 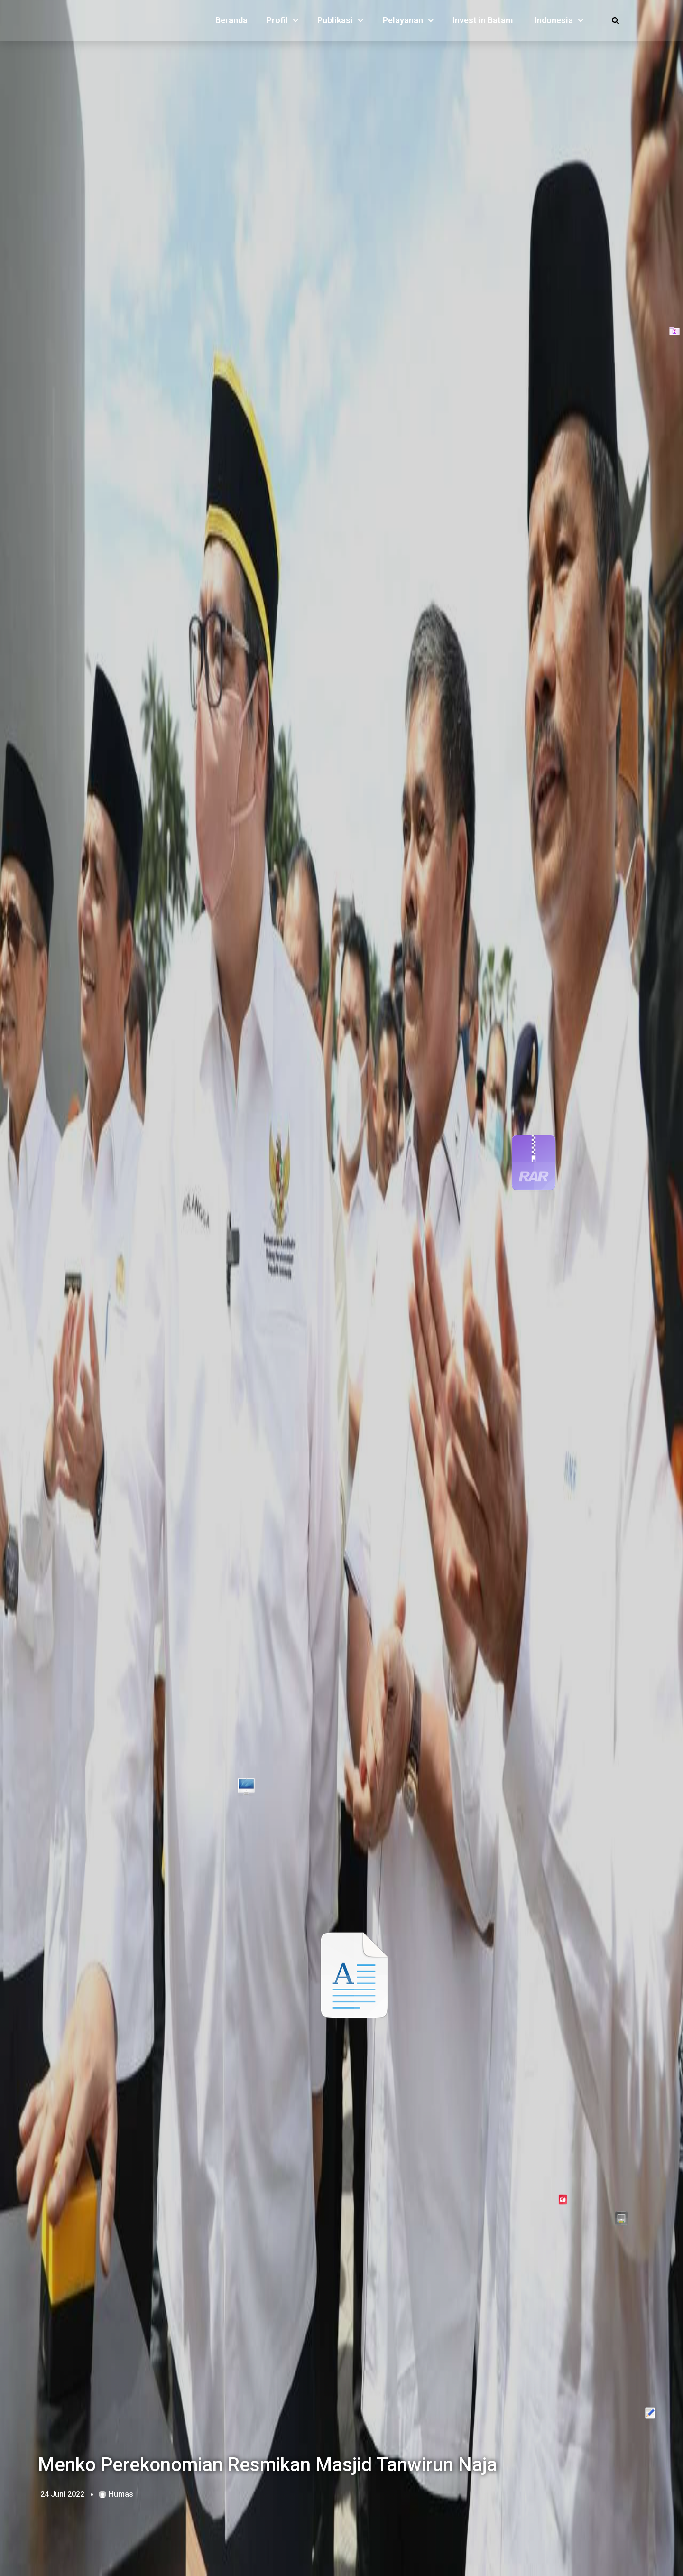 What do you see at coordinates (621, 2218) in the screenshot?
I see `nintendo 64 rom file` at bounding box center [621, 2218].